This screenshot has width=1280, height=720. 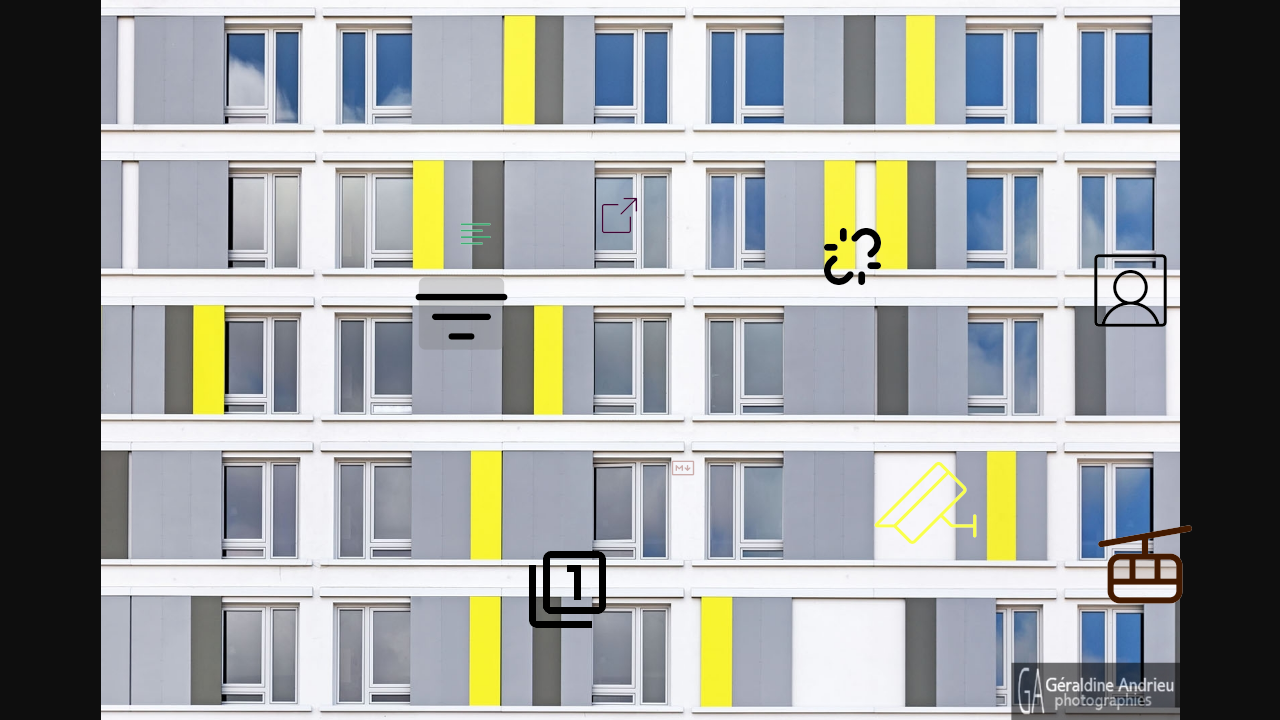 What do you see at coordinates (475, 234) in the screenshot?
I see `align text to the left` at bounding box center [475, 234].